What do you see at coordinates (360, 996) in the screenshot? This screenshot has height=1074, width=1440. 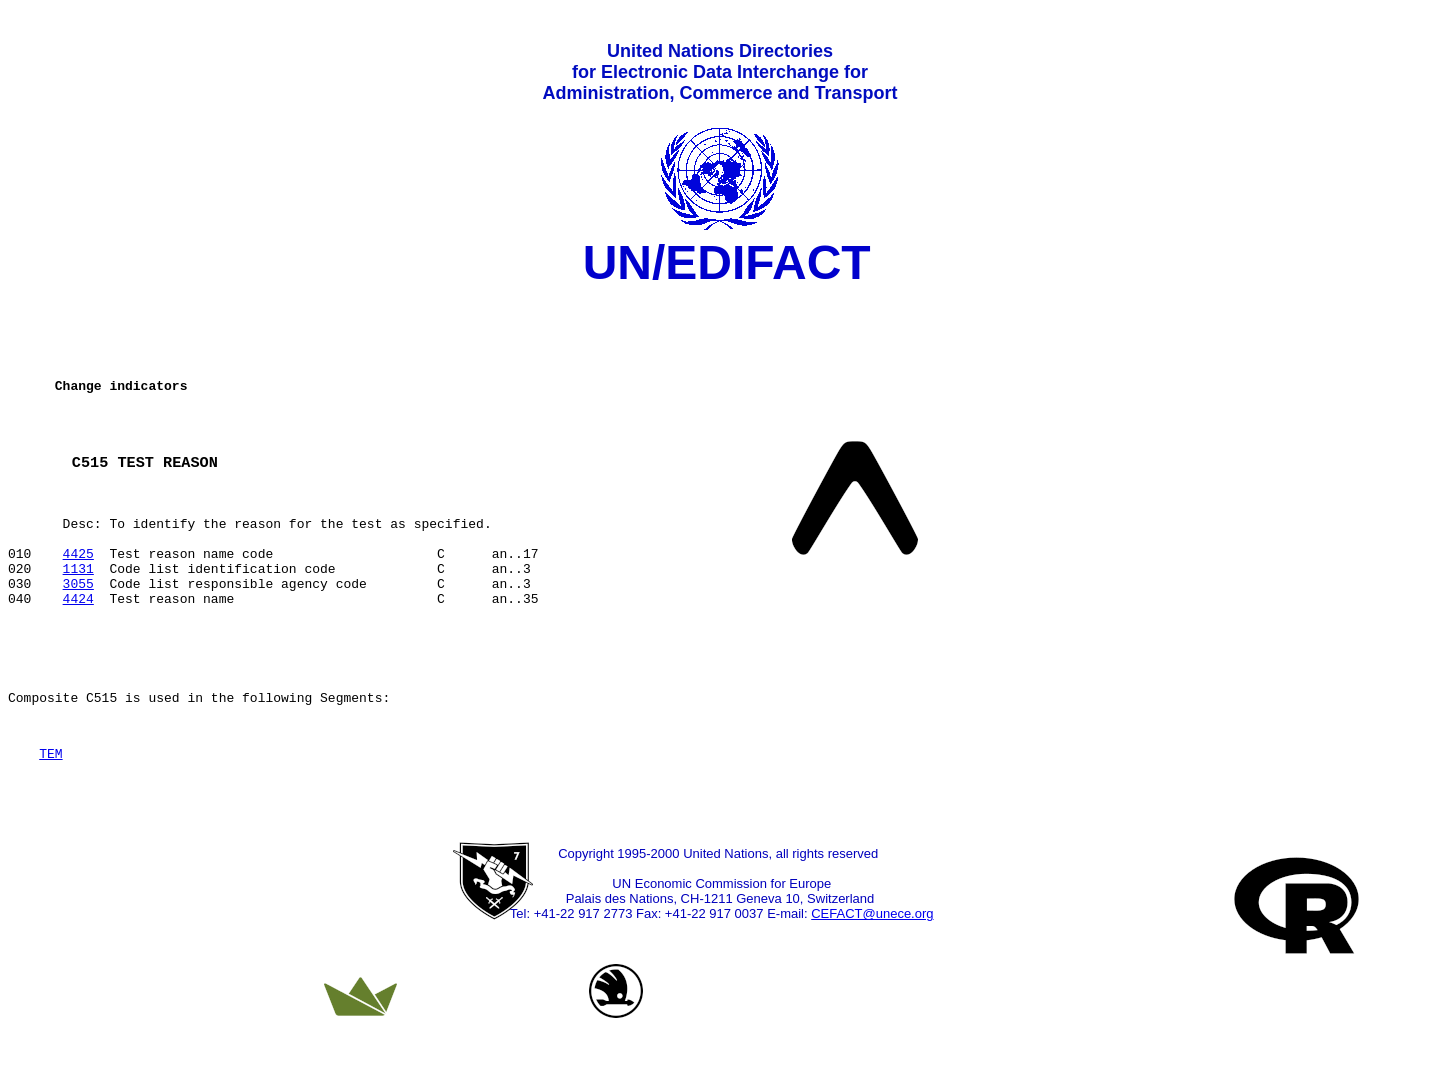 I see `open streamlit application` at bounding box center [360, 996].